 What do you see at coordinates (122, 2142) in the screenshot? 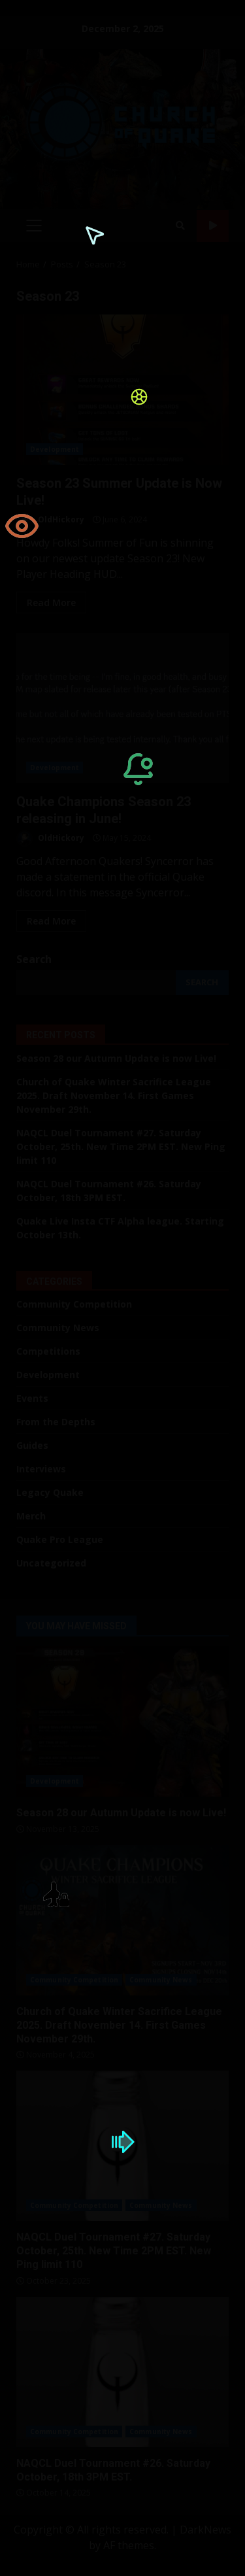
I see `skip forward or advance to next item` at bounding box center [122, 2142].